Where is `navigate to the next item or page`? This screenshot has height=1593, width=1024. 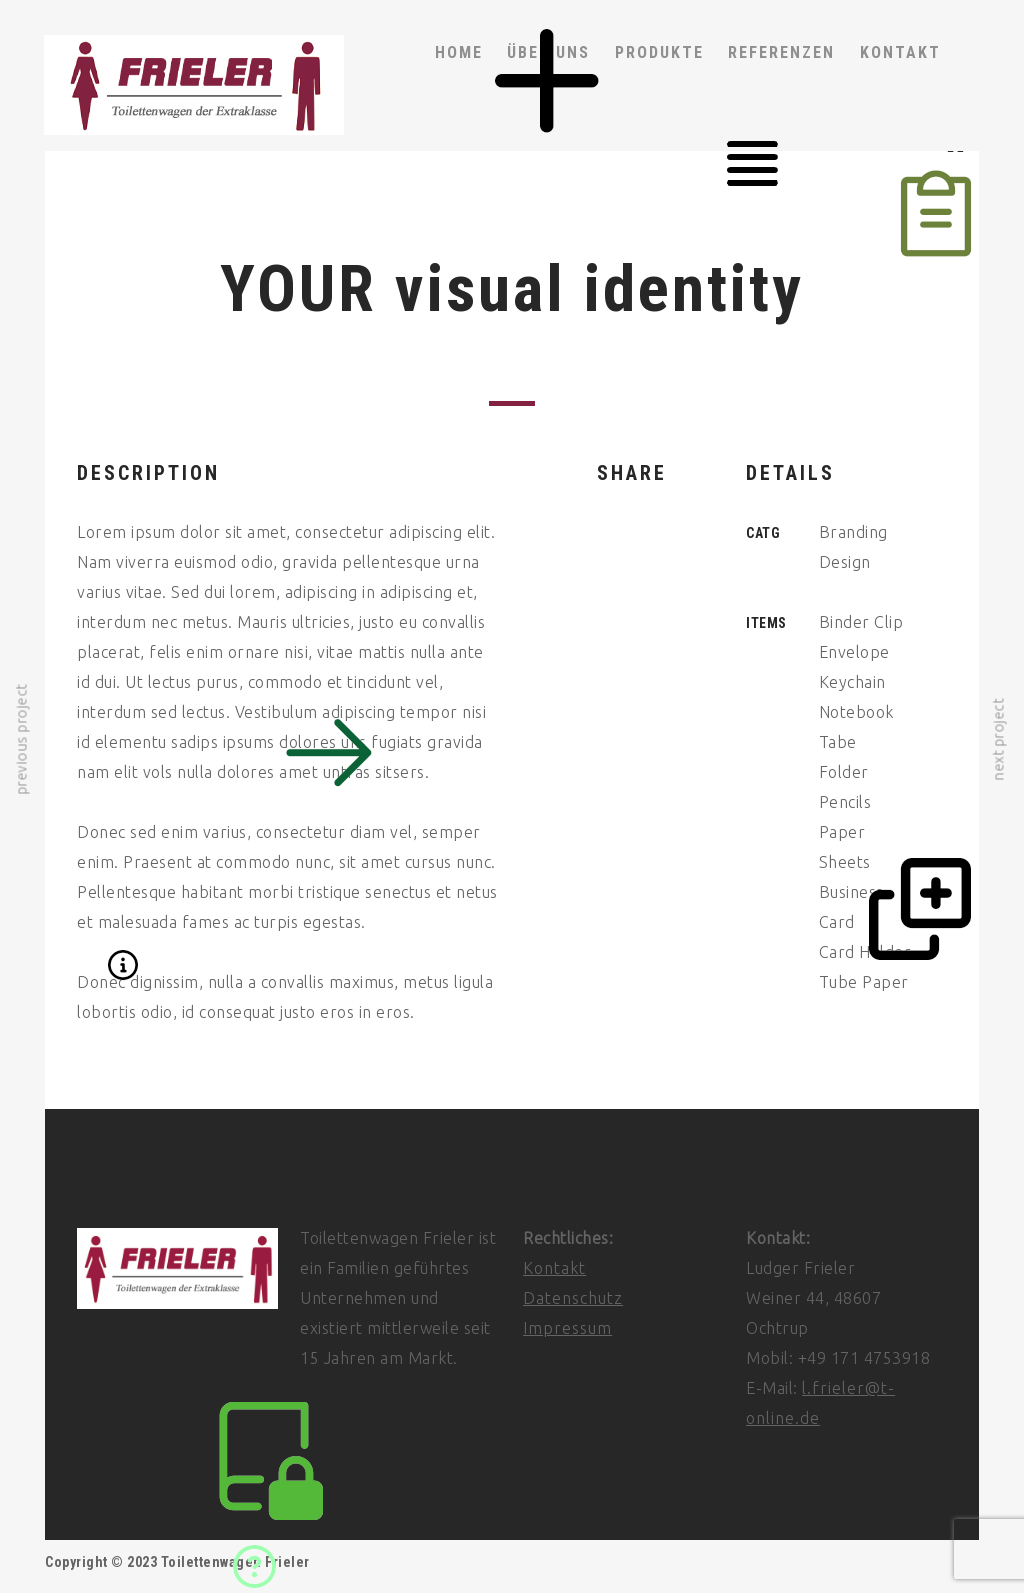 navigate to the next item or page is located at coordinates (329, 751).